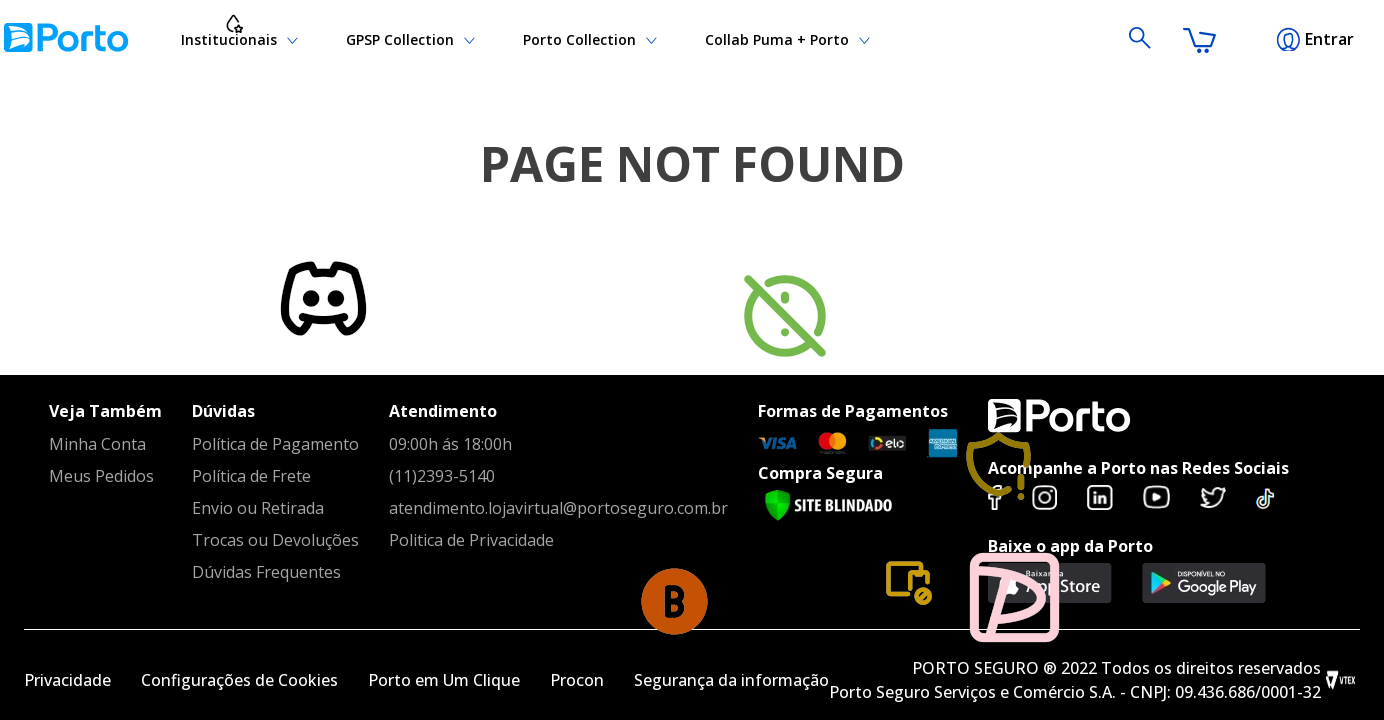 This screenshot has height=720, width=1384. I want to click on mark a water or hydration entry as favorite, so click(233, 23).